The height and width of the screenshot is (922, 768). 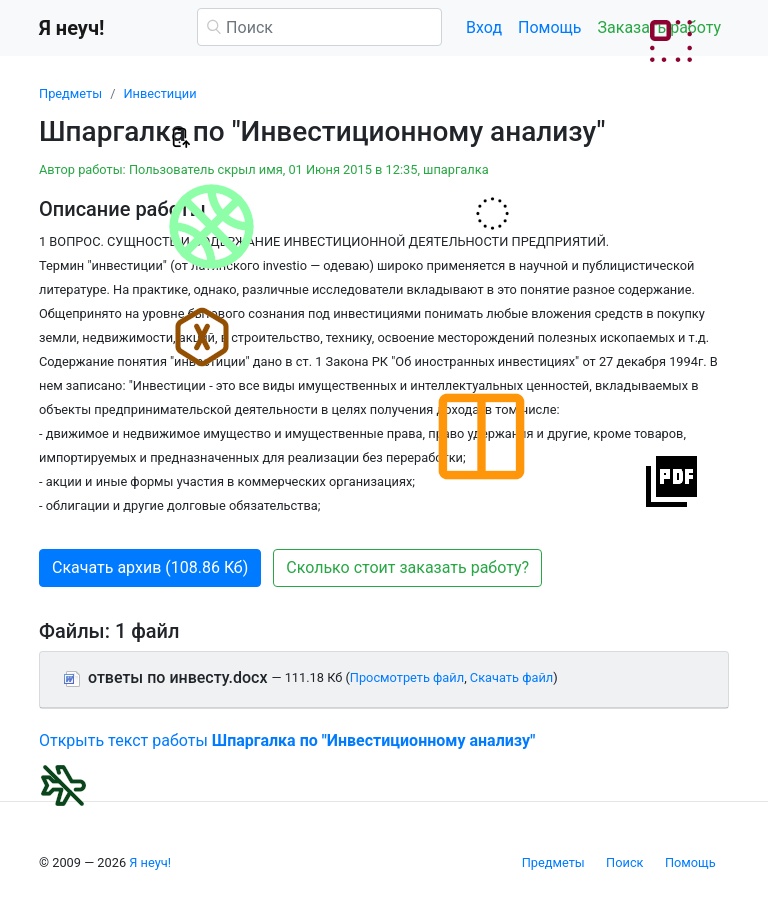 What do you see at coordinates (481, 436) in the screenshot?
I see `switch to two-column layout` at bounding box center [481, 436].